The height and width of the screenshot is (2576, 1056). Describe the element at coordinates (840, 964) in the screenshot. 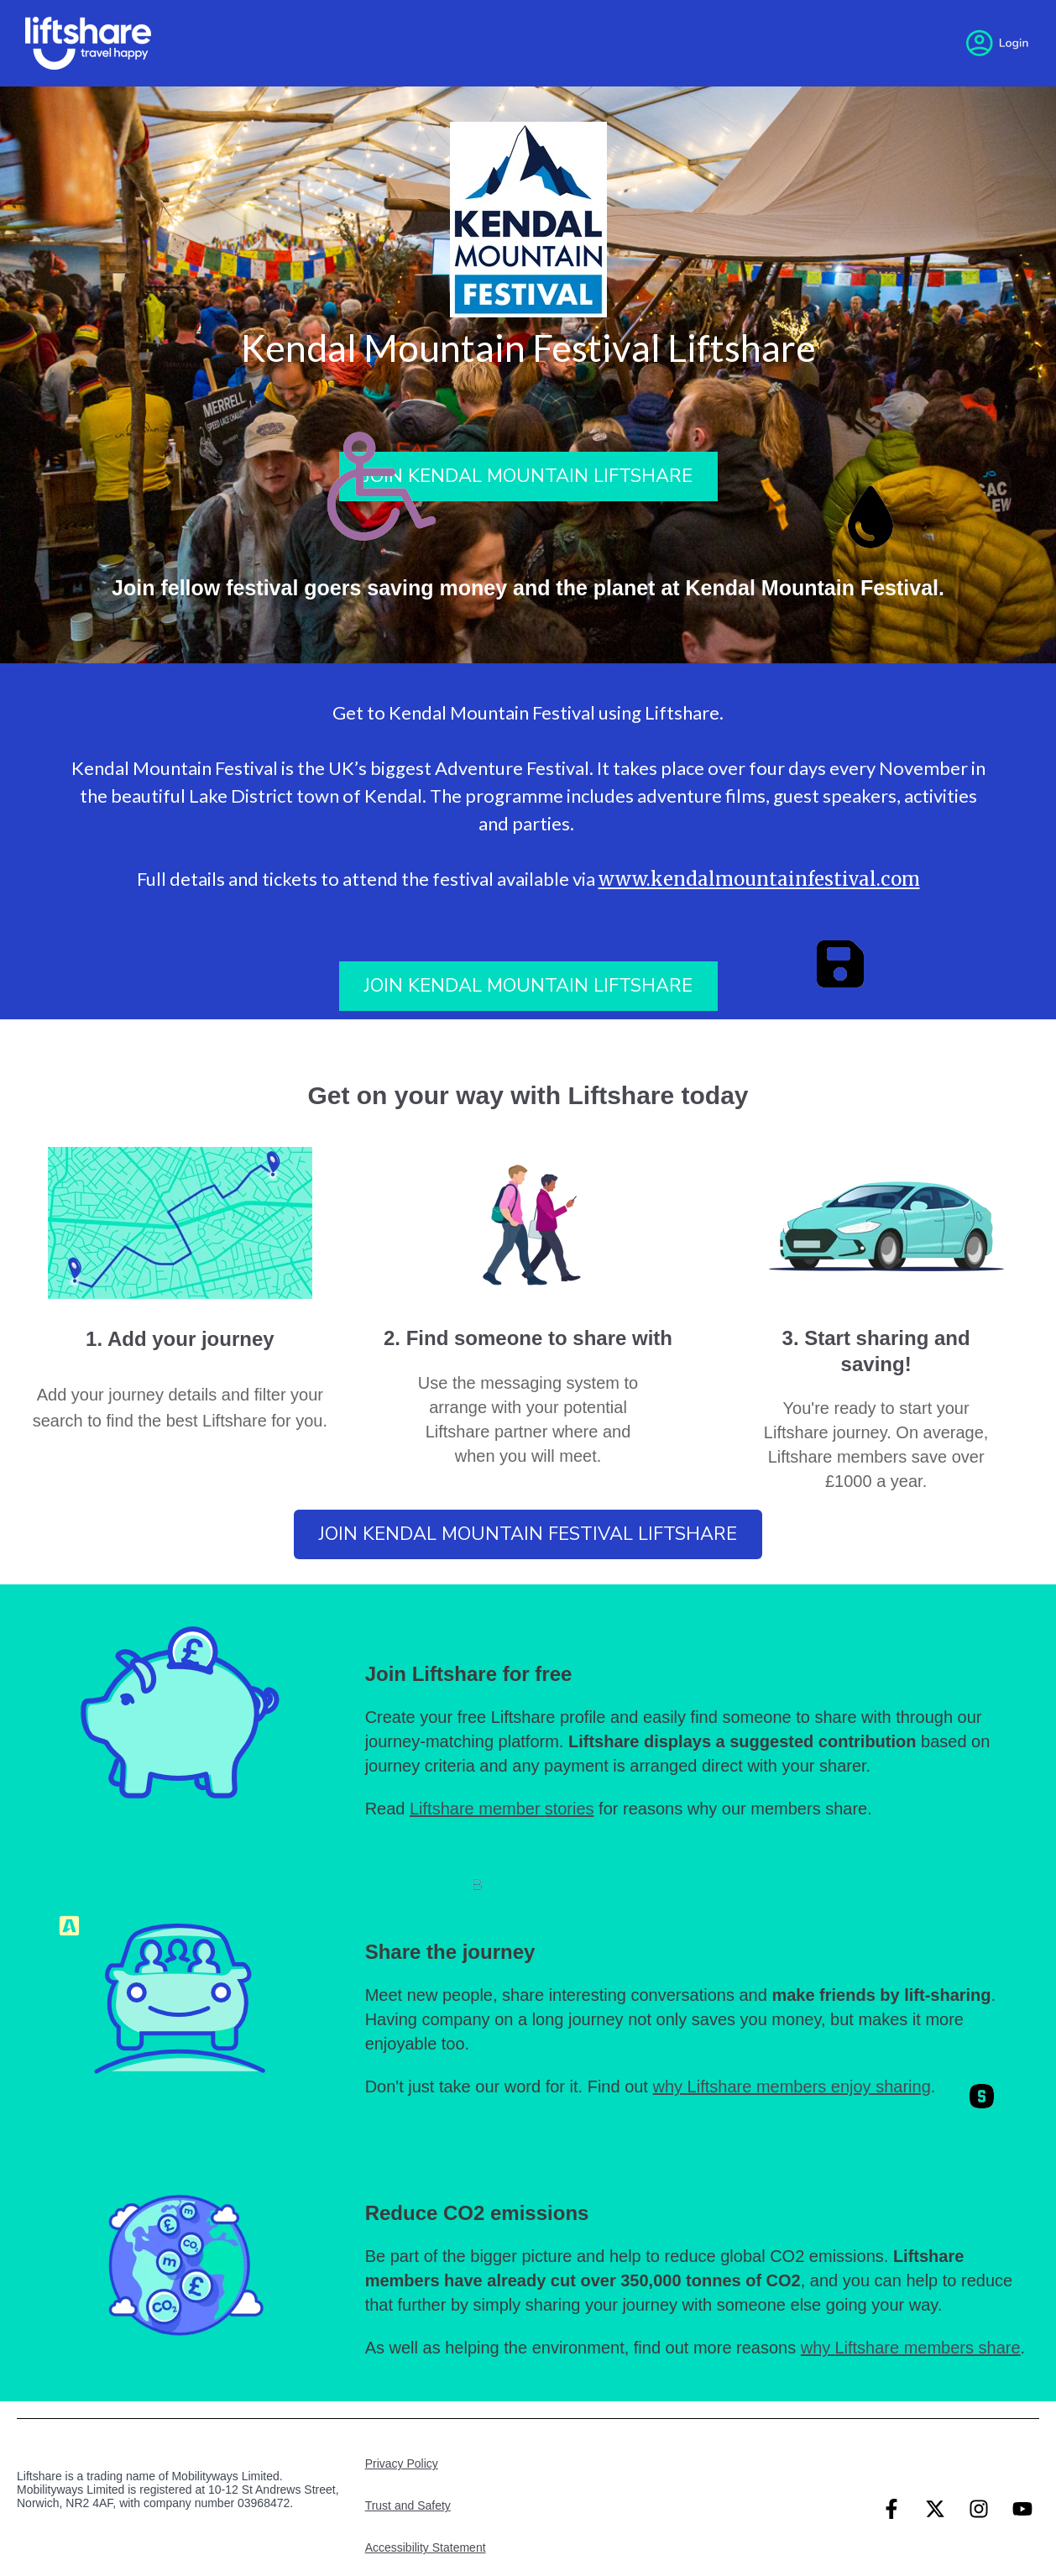

I see `save current file or document` at that location.